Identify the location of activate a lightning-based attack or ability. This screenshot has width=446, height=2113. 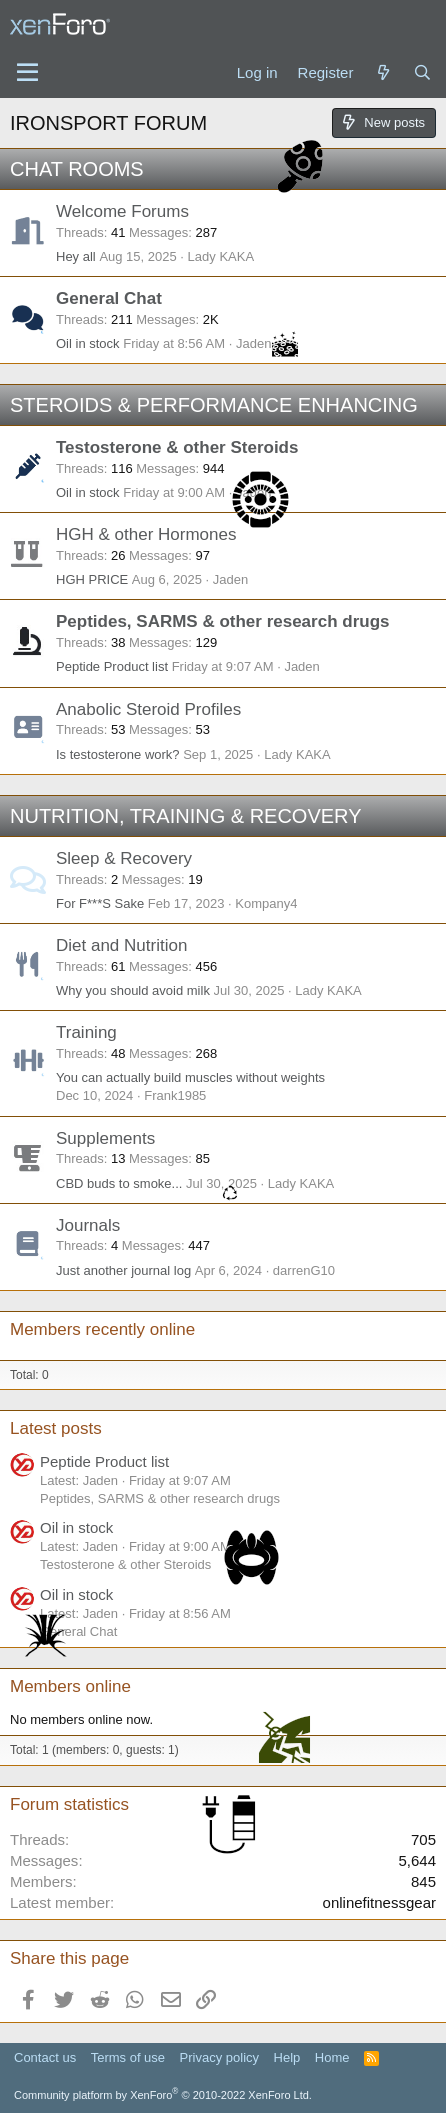
(284, 1737).